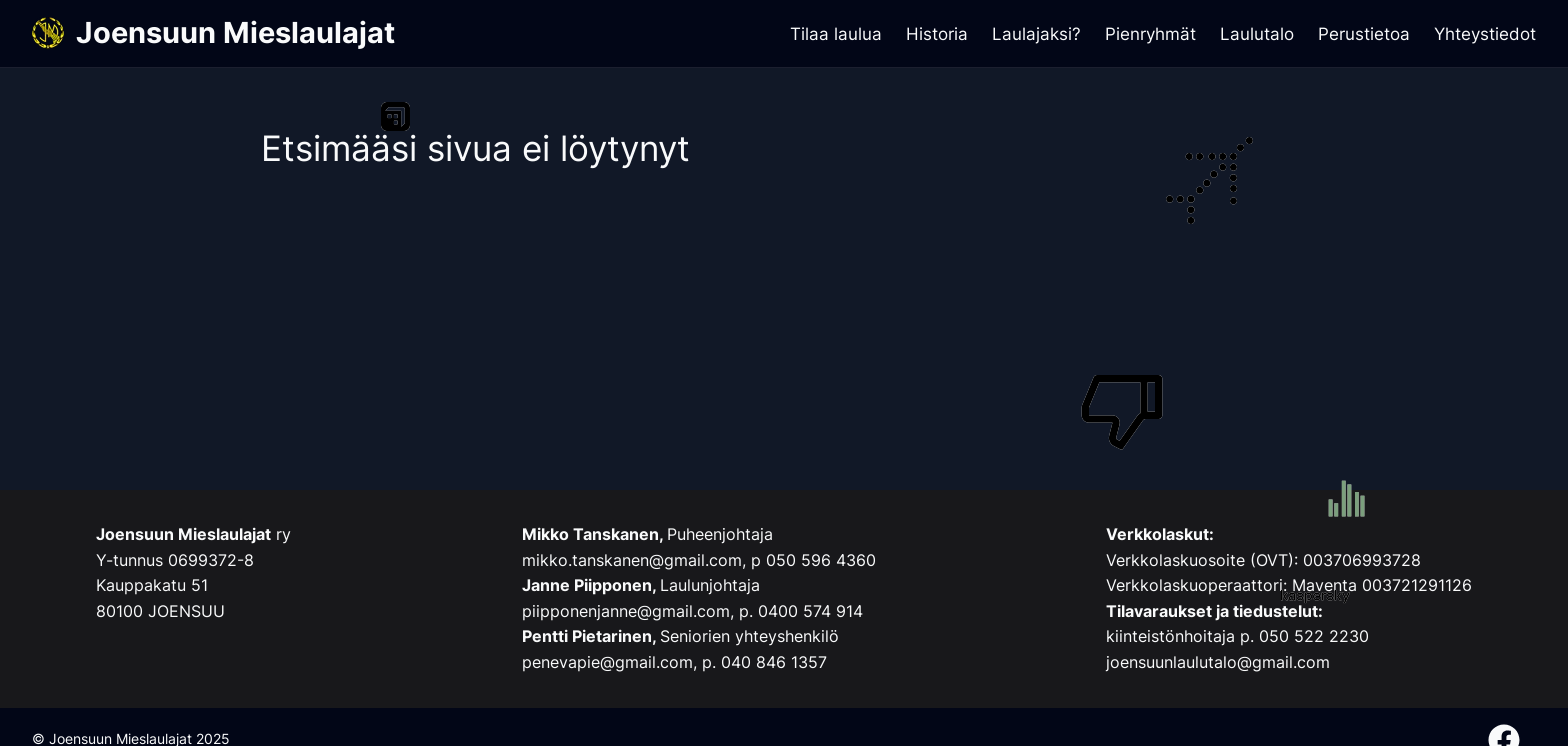 The height and width of the screenshot is (746, 1568). Describe the element at coordinates (1122, 408) in the screenshot. I see `dislike or downvote content` at that location.